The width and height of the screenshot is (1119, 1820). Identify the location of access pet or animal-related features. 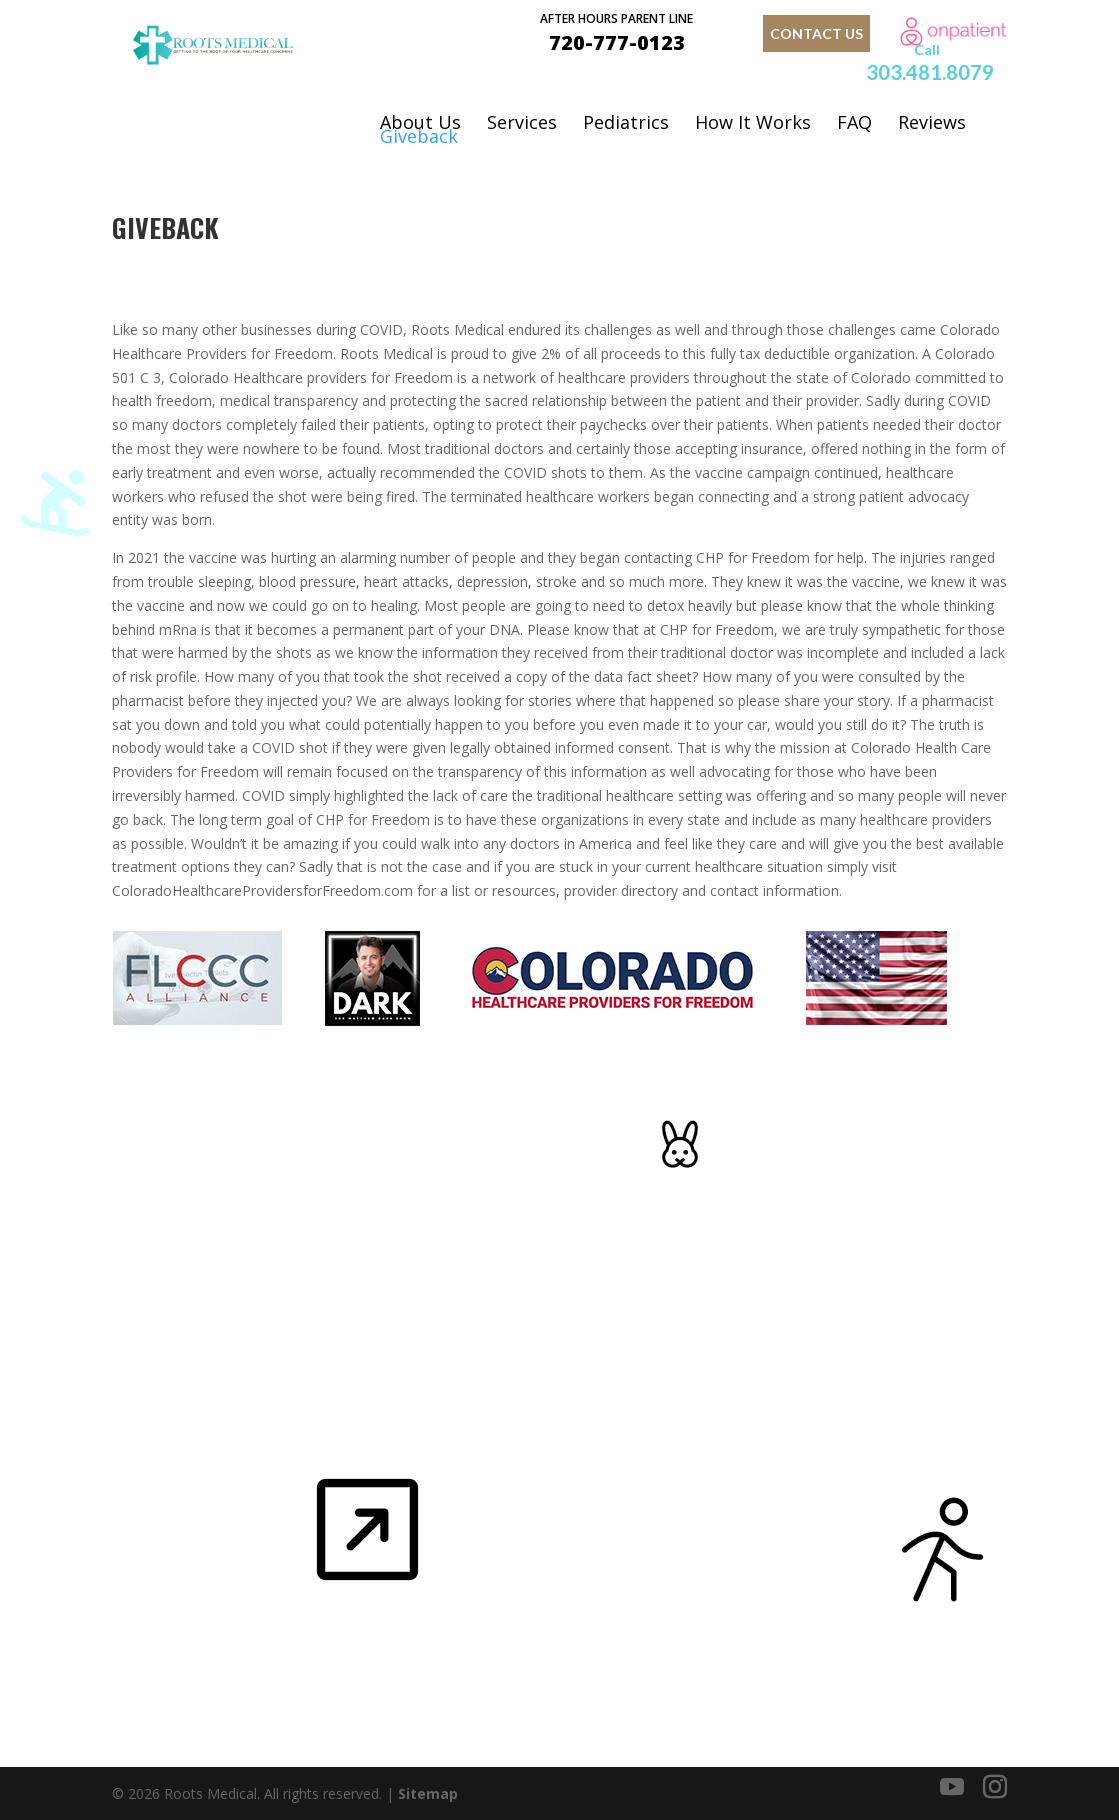
(680, 1145).